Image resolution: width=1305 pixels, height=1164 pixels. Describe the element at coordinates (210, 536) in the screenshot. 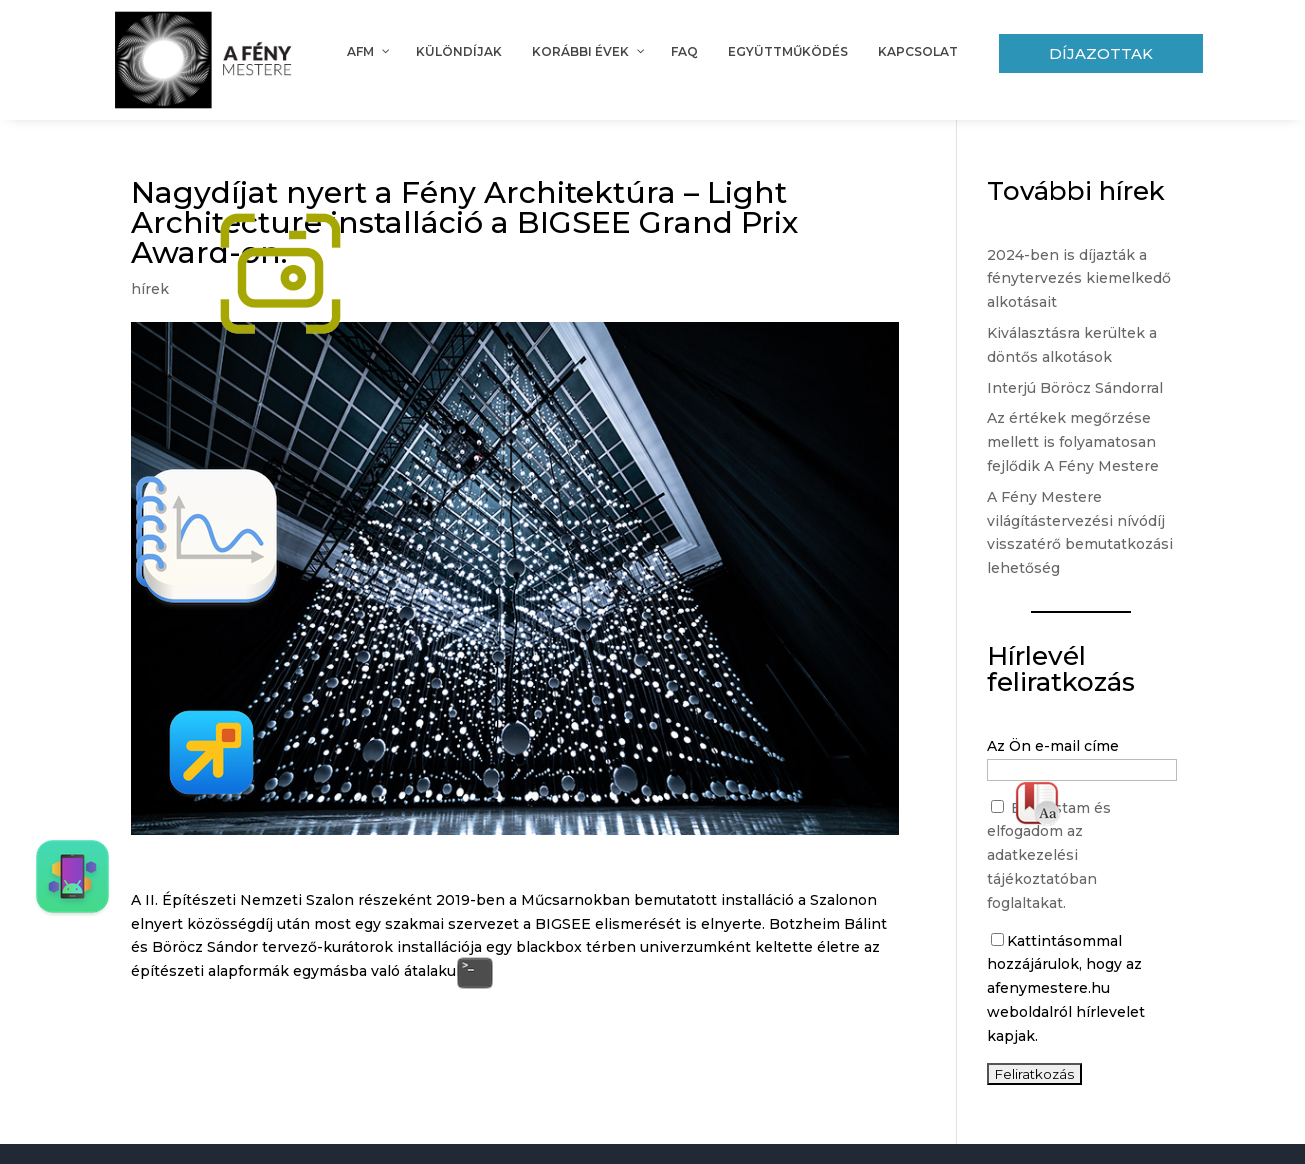

I see `open Graphs app for data visualization` at that location.